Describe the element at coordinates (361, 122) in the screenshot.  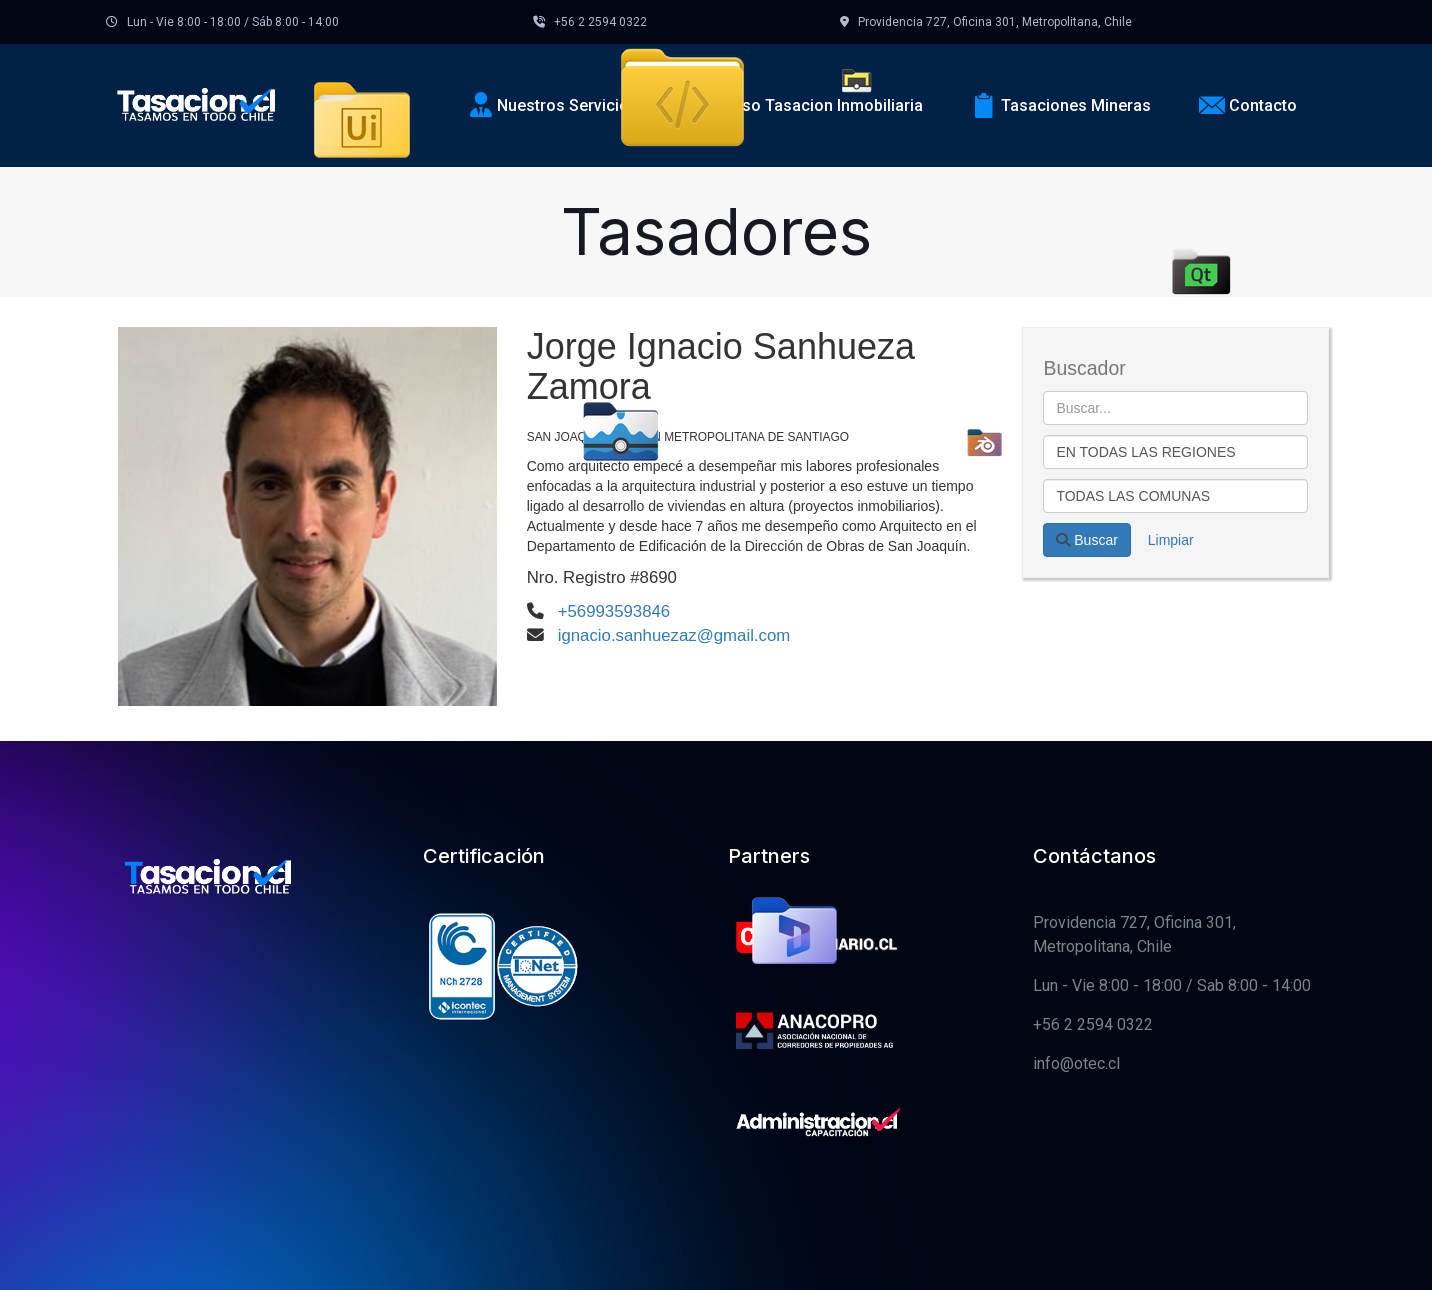
I see `open UiPath project files folder` at that location.